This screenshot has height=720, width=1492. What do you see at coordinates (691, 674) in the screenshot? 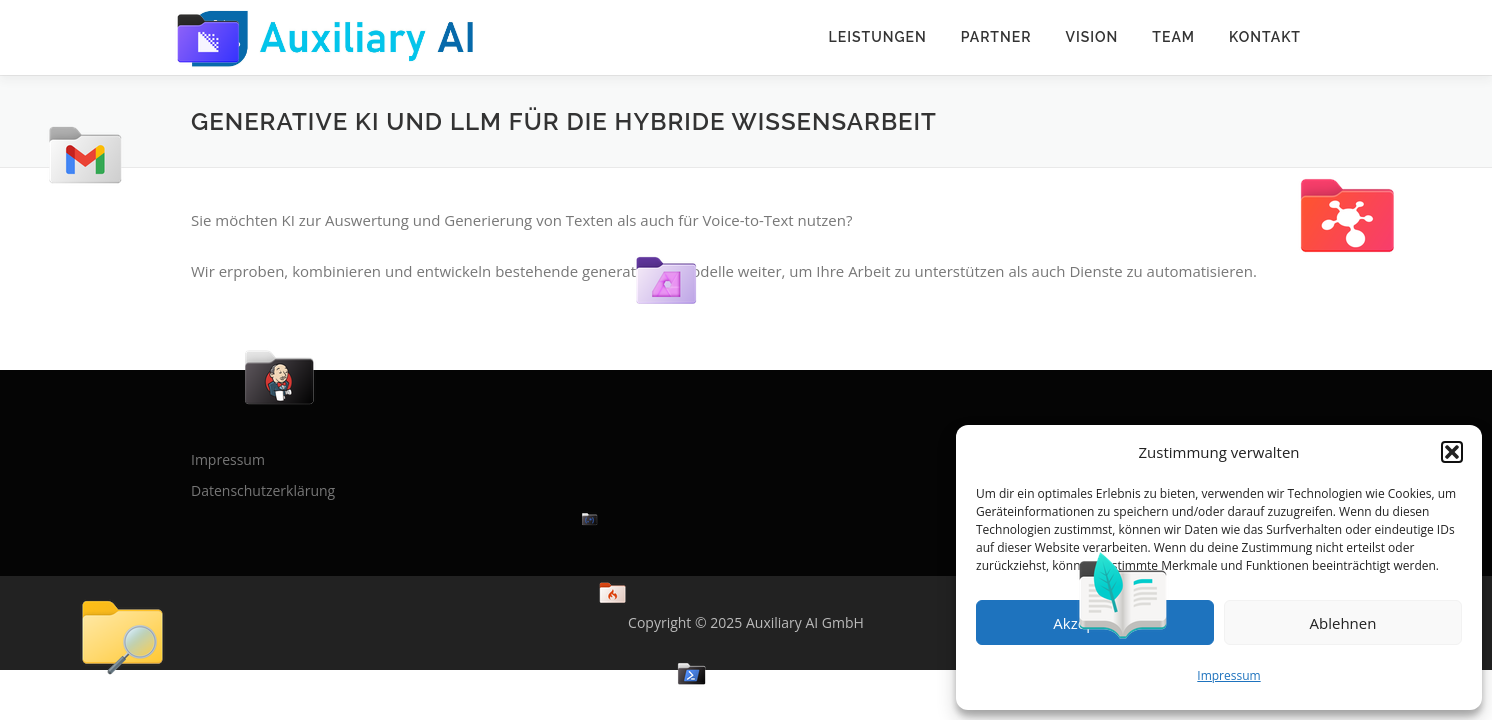
I see `open folder containing PowerShell scripts` at bounding box center [691, 674].